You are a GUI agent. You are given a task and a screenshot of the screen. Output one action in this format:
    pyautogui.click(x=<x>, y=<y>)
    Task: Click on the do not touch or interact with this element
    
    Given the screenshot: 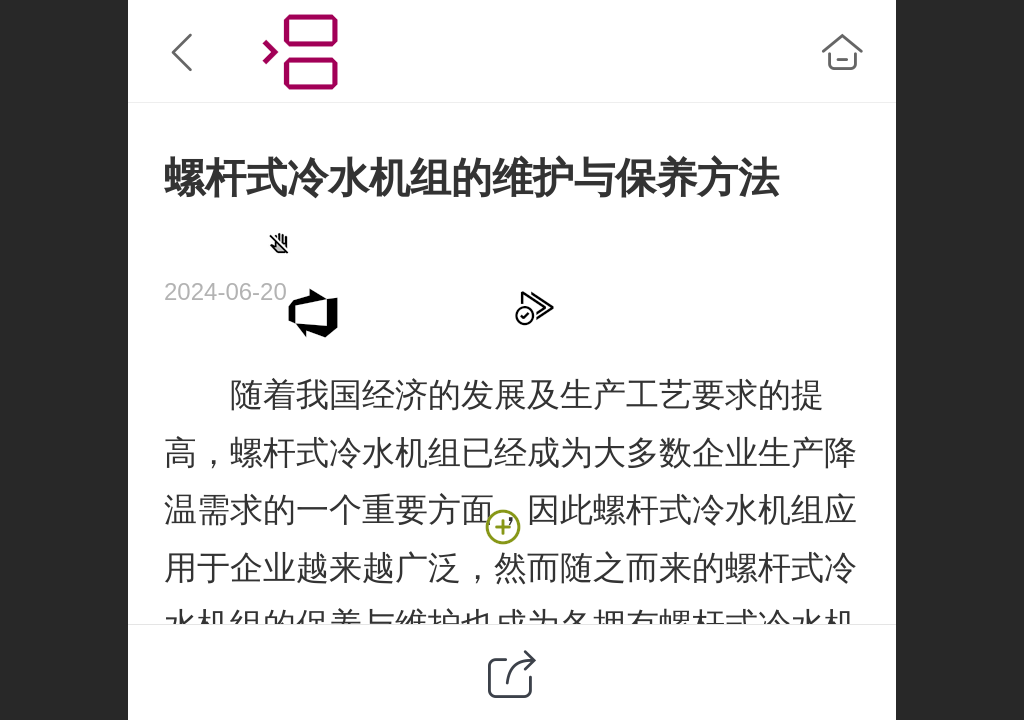 What is the action you would take?
    pyautogui.click(x=279, y=243)
    